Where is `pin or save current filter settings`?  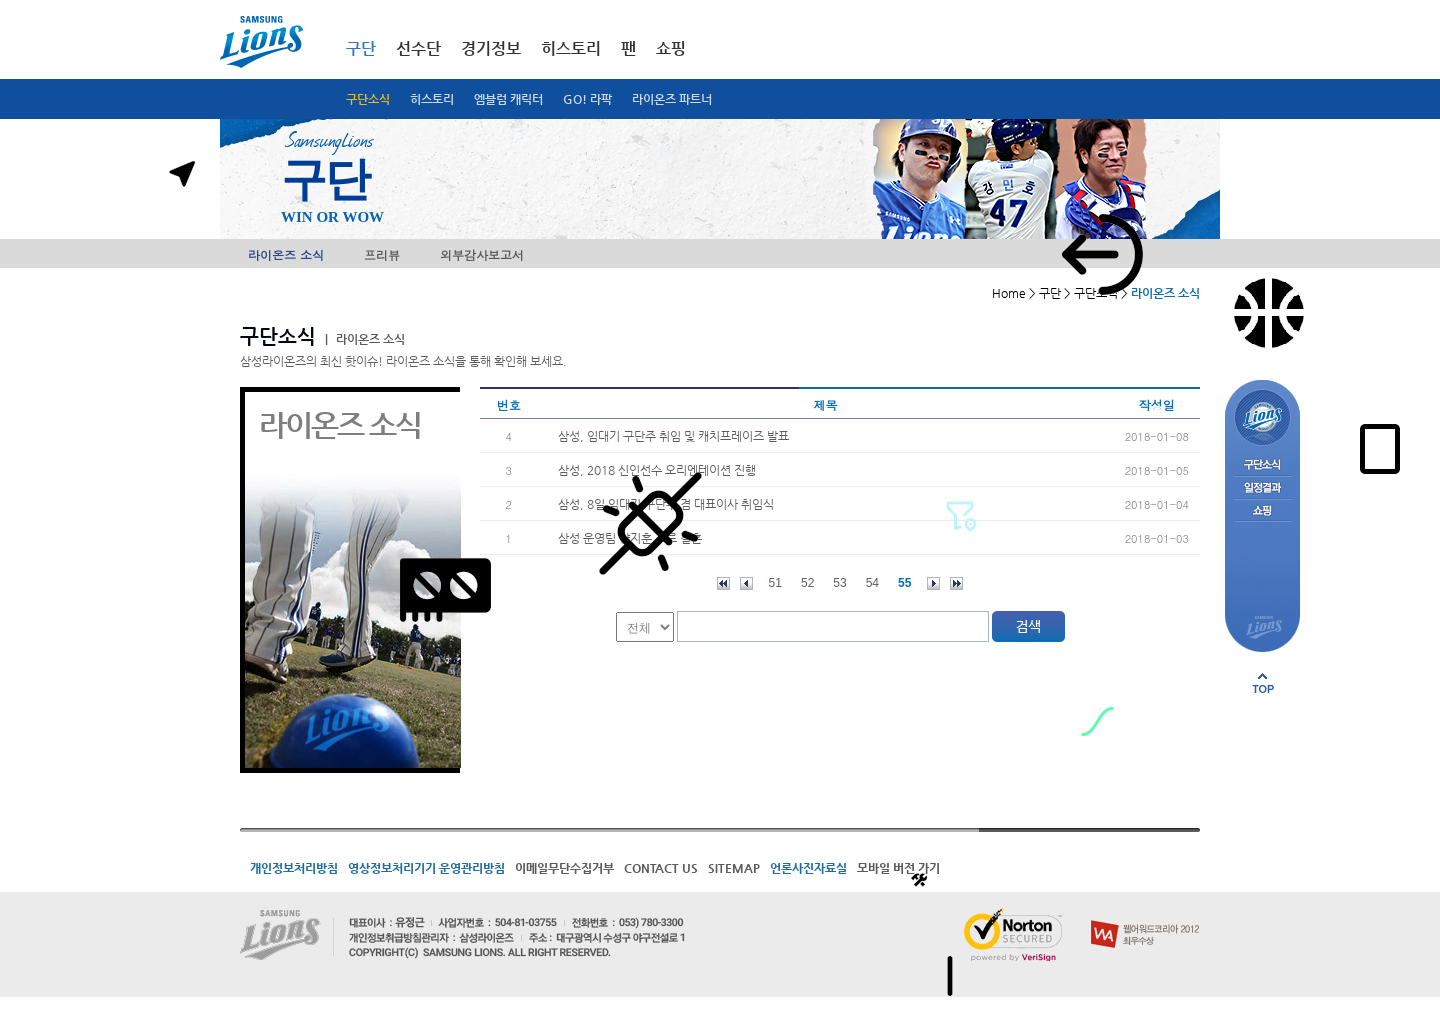 pin or save current filter settings is located at coordinates (960, 515).